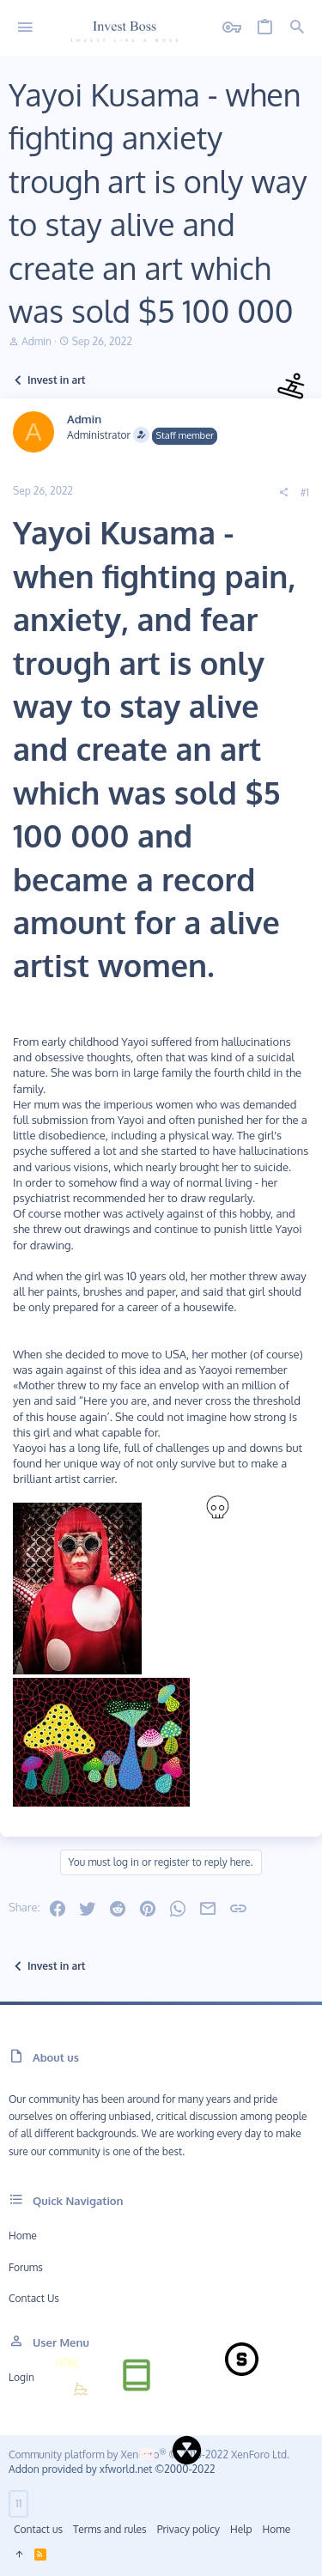 The height and width of the screenshot is (2576, 322). I want to click on switch to tablet view, so click(137, 2375).